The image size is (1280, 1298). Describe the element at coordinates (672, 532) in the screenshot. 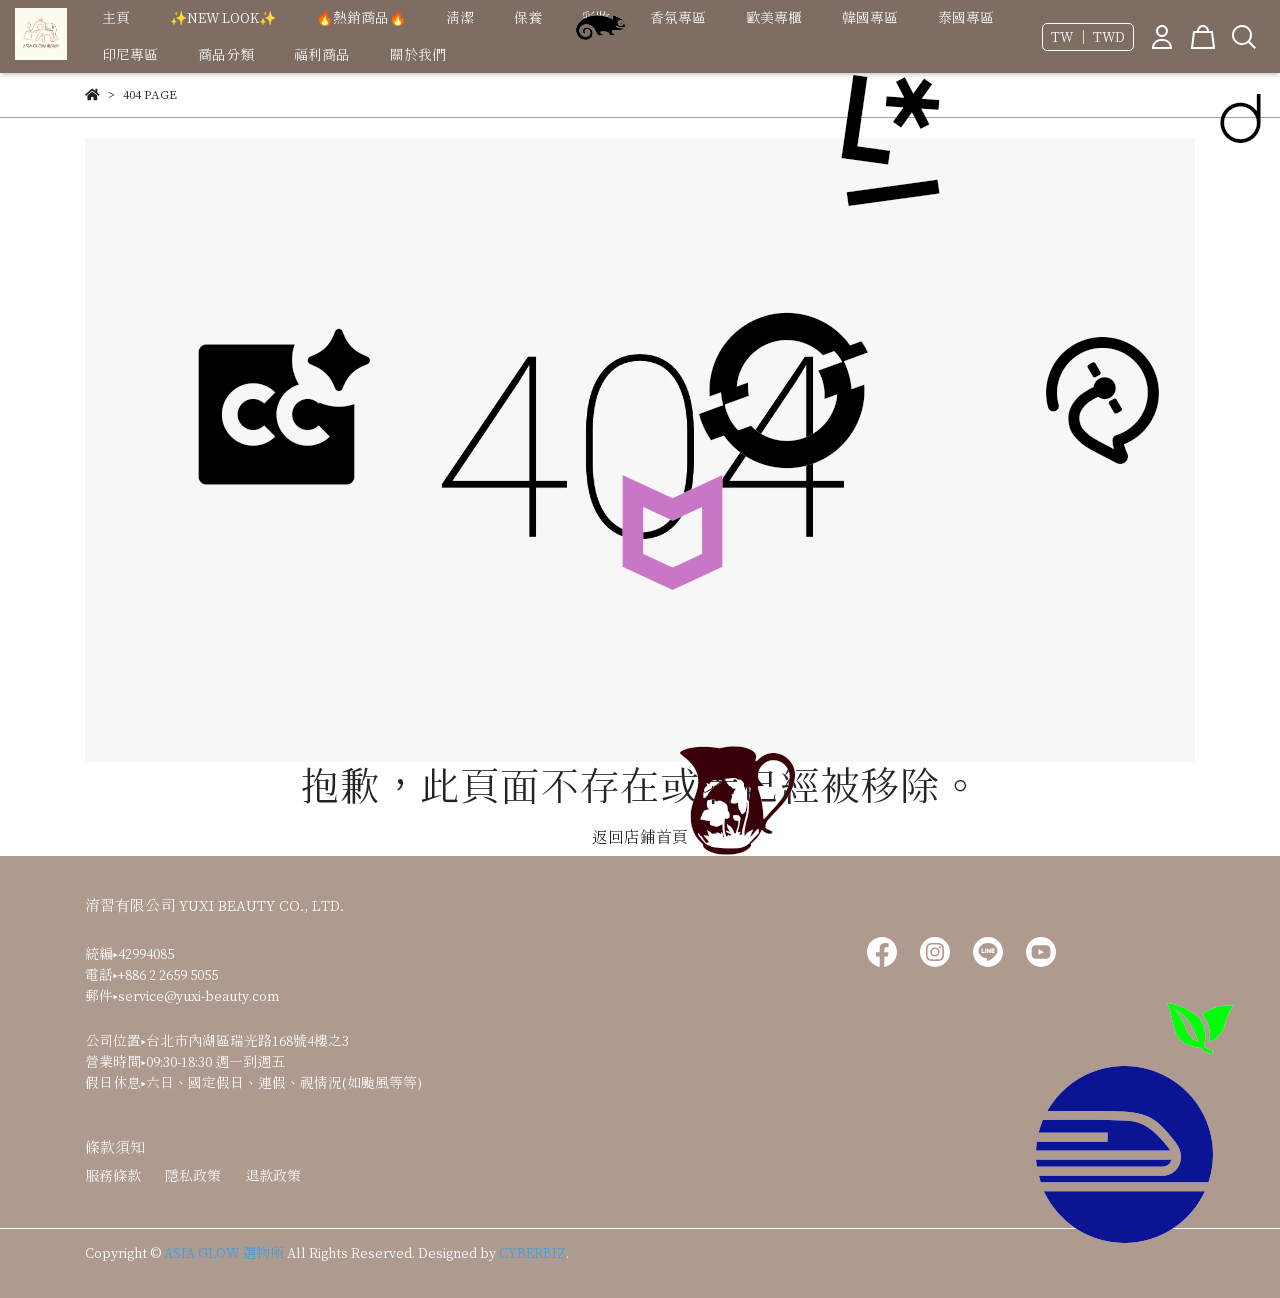

I see `mcafee antivirus software logo` at that location.